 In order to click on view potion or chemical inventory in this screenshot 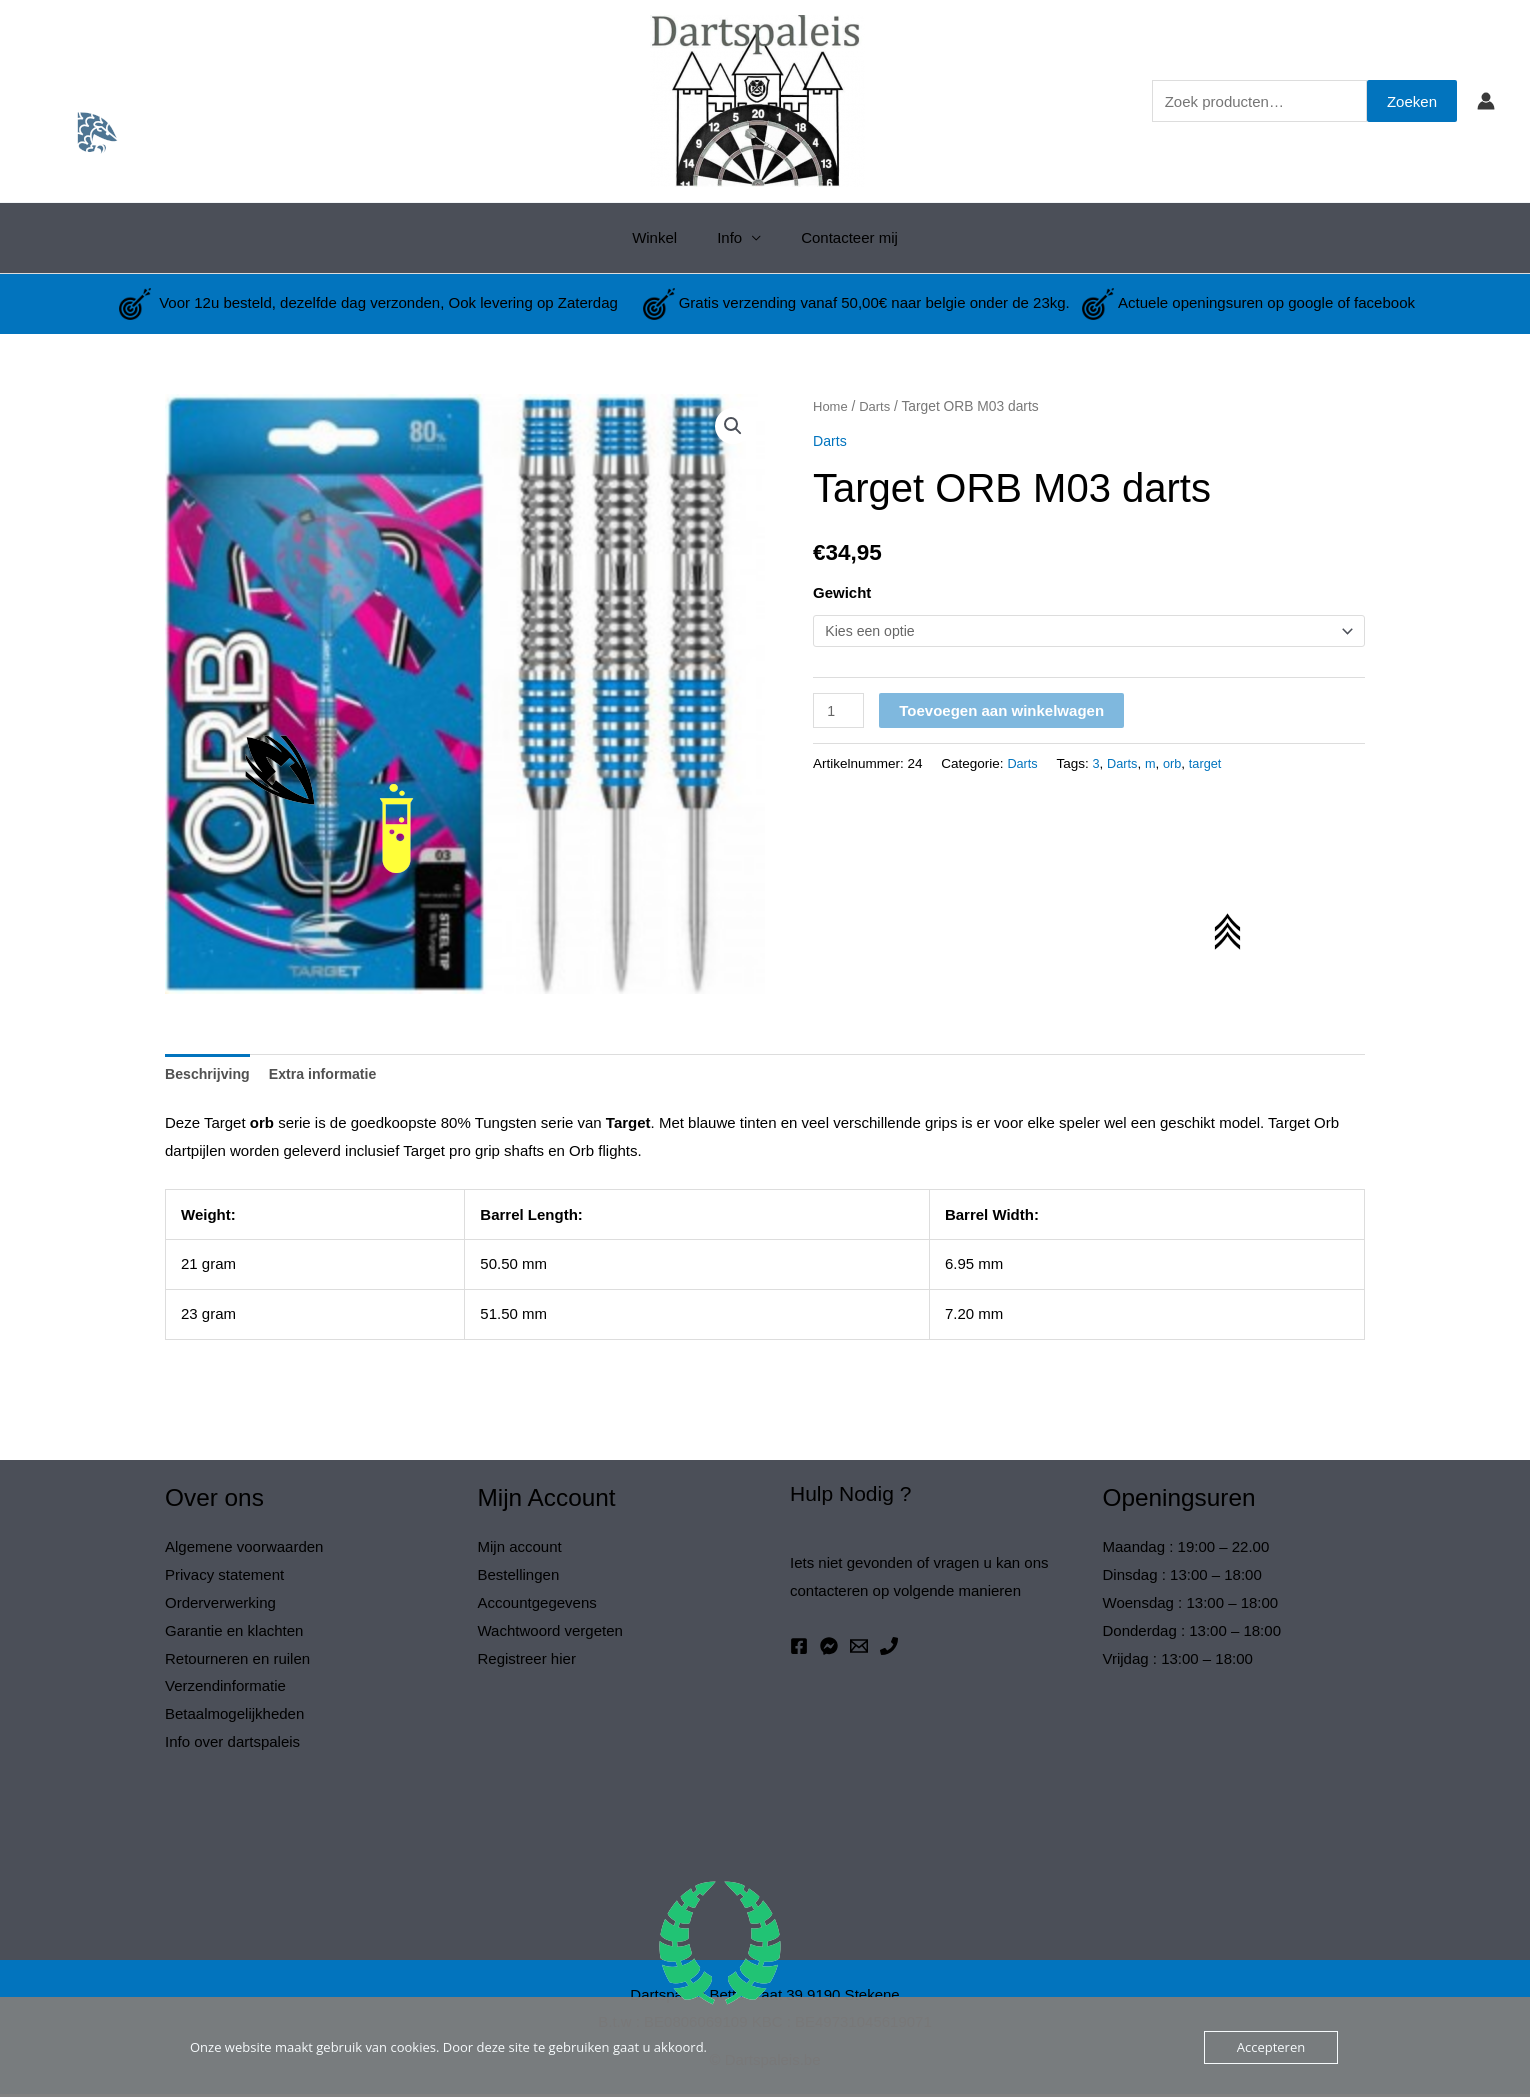, I will do `click(396, 828)`.